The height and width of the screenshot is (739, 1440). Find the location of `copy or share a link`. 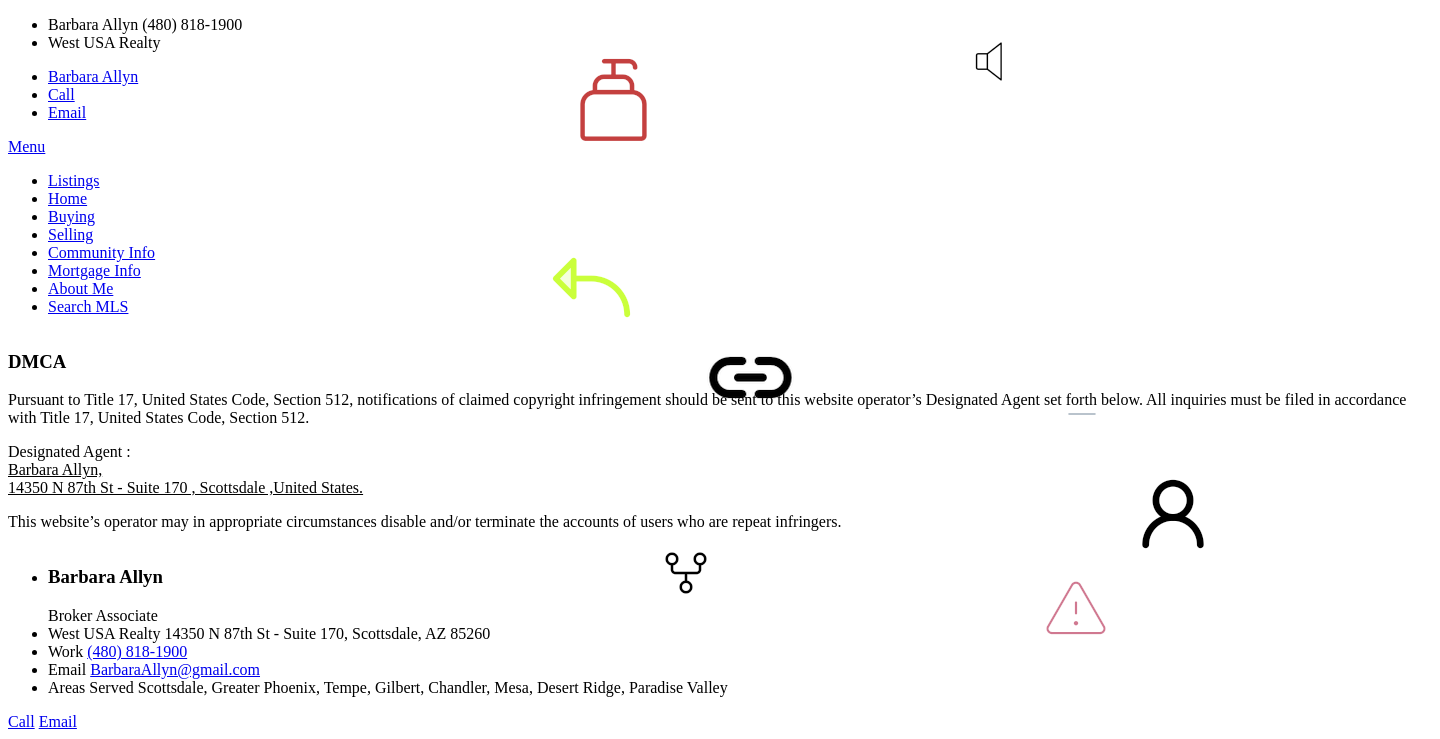

copy or share a link is located at coordinates (750, 377).